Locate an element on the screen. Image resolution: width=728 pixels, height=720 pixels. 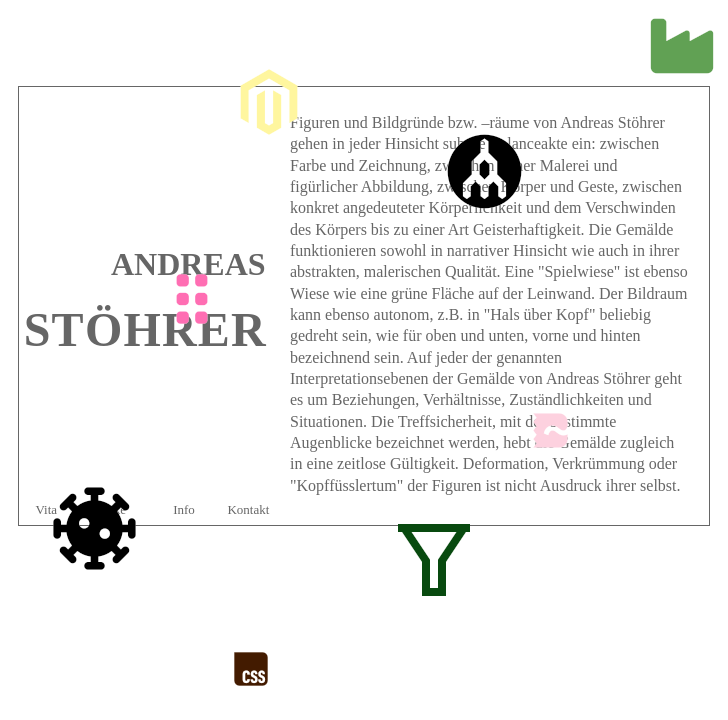
drag to reorder items vertically is located at coordinates (192, 299).